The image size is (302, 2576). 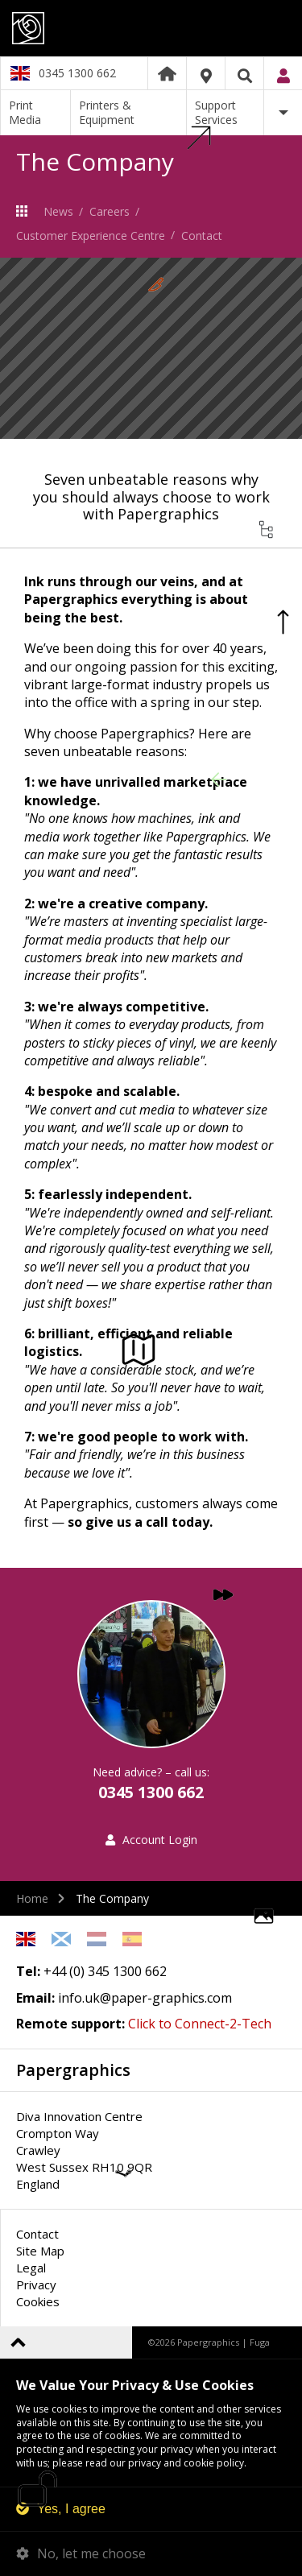 I want to click on unlocked or unsecured state, so click(x=37, y=2488).